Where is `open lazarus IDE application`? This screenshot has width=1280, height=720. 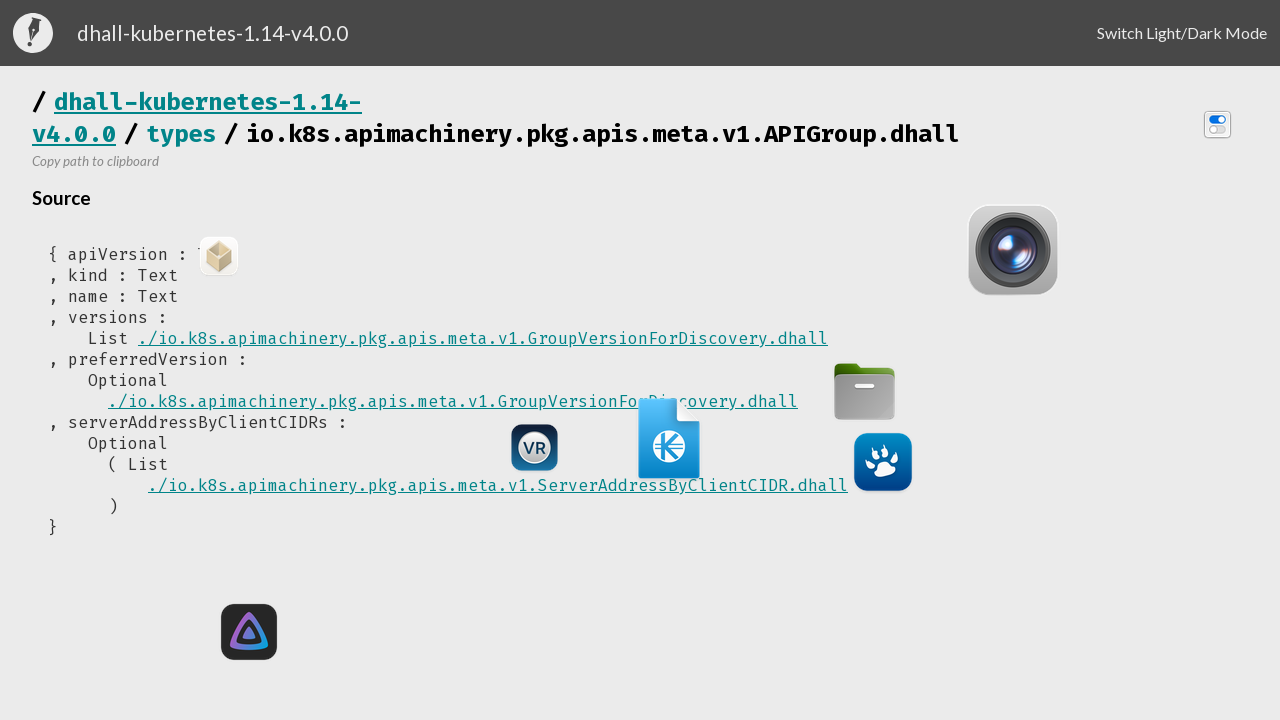 open lazarus IDE application is located at coordinates (883, 462).